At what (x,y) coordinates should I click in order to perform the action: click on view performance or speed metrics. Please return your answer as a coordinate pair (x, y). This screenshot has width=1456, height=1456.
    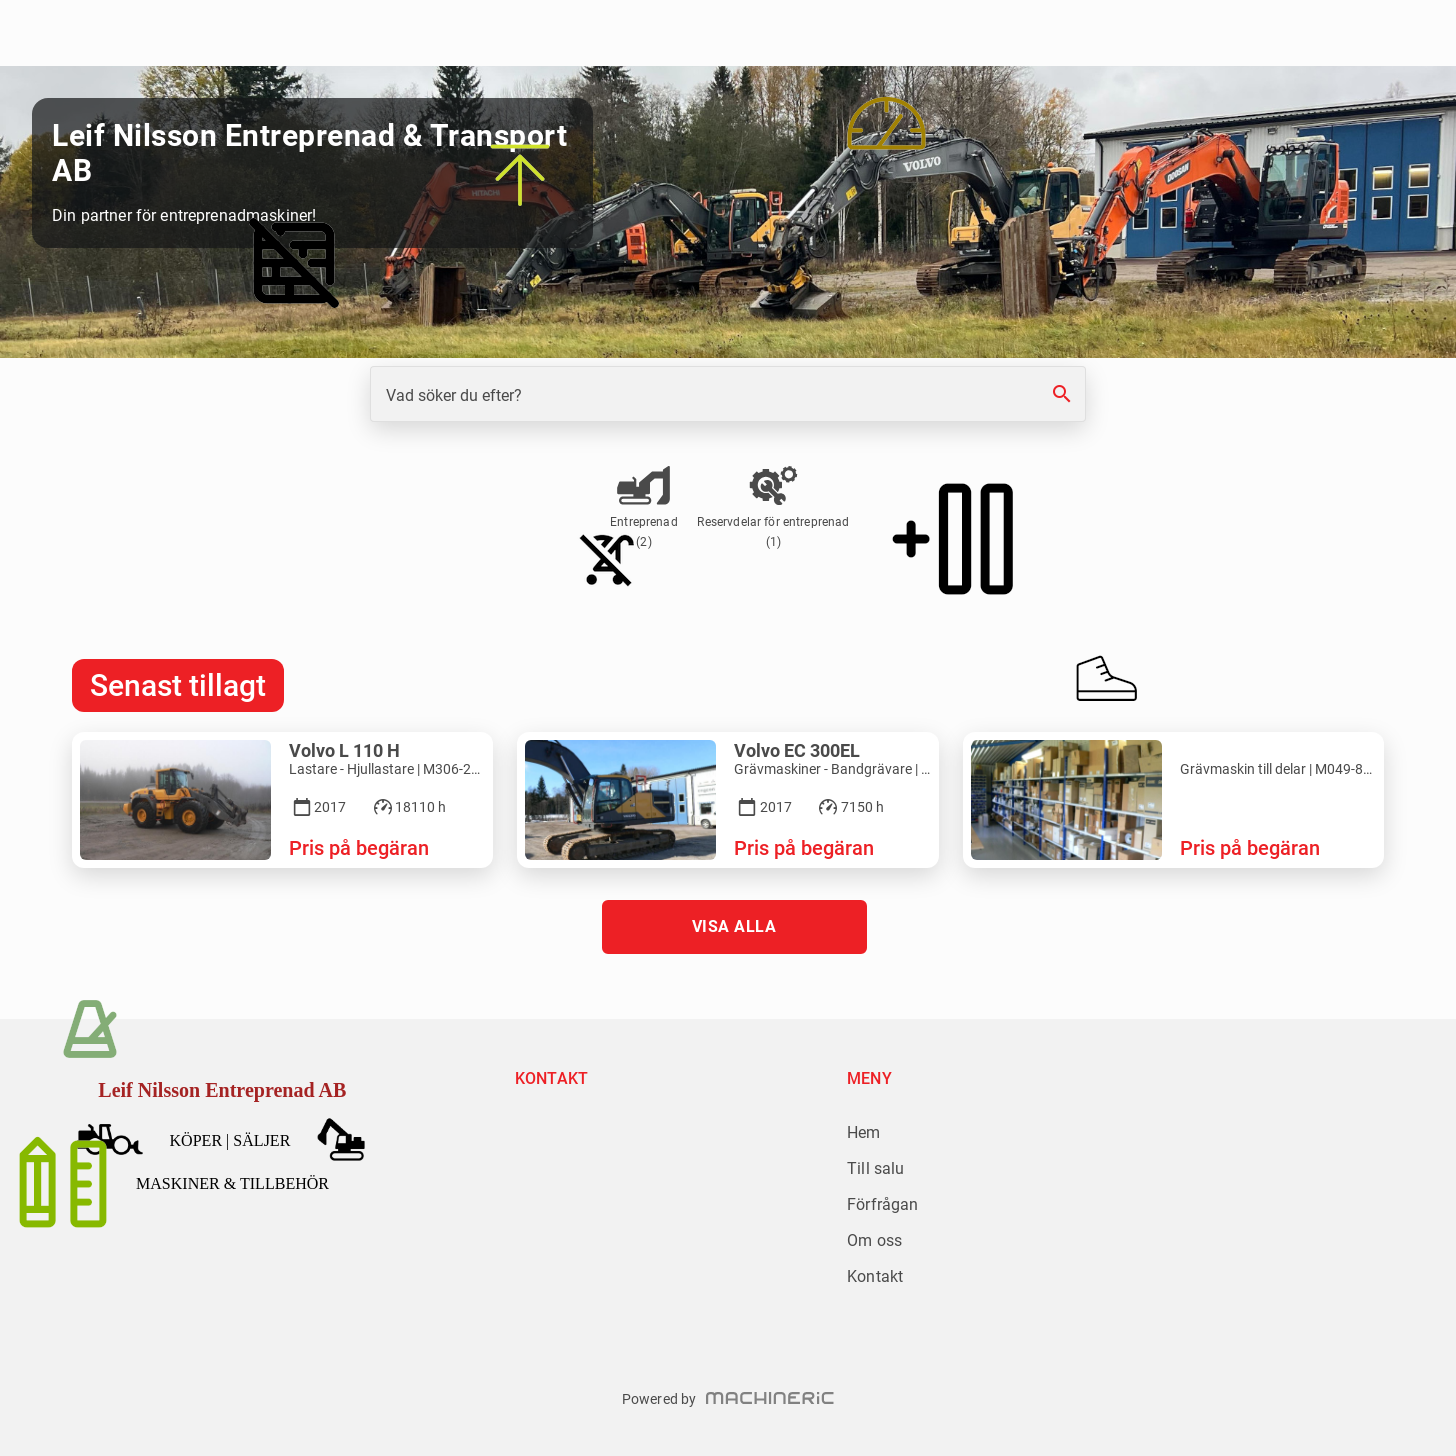
    Looking at the image, I should click on (886, 127).